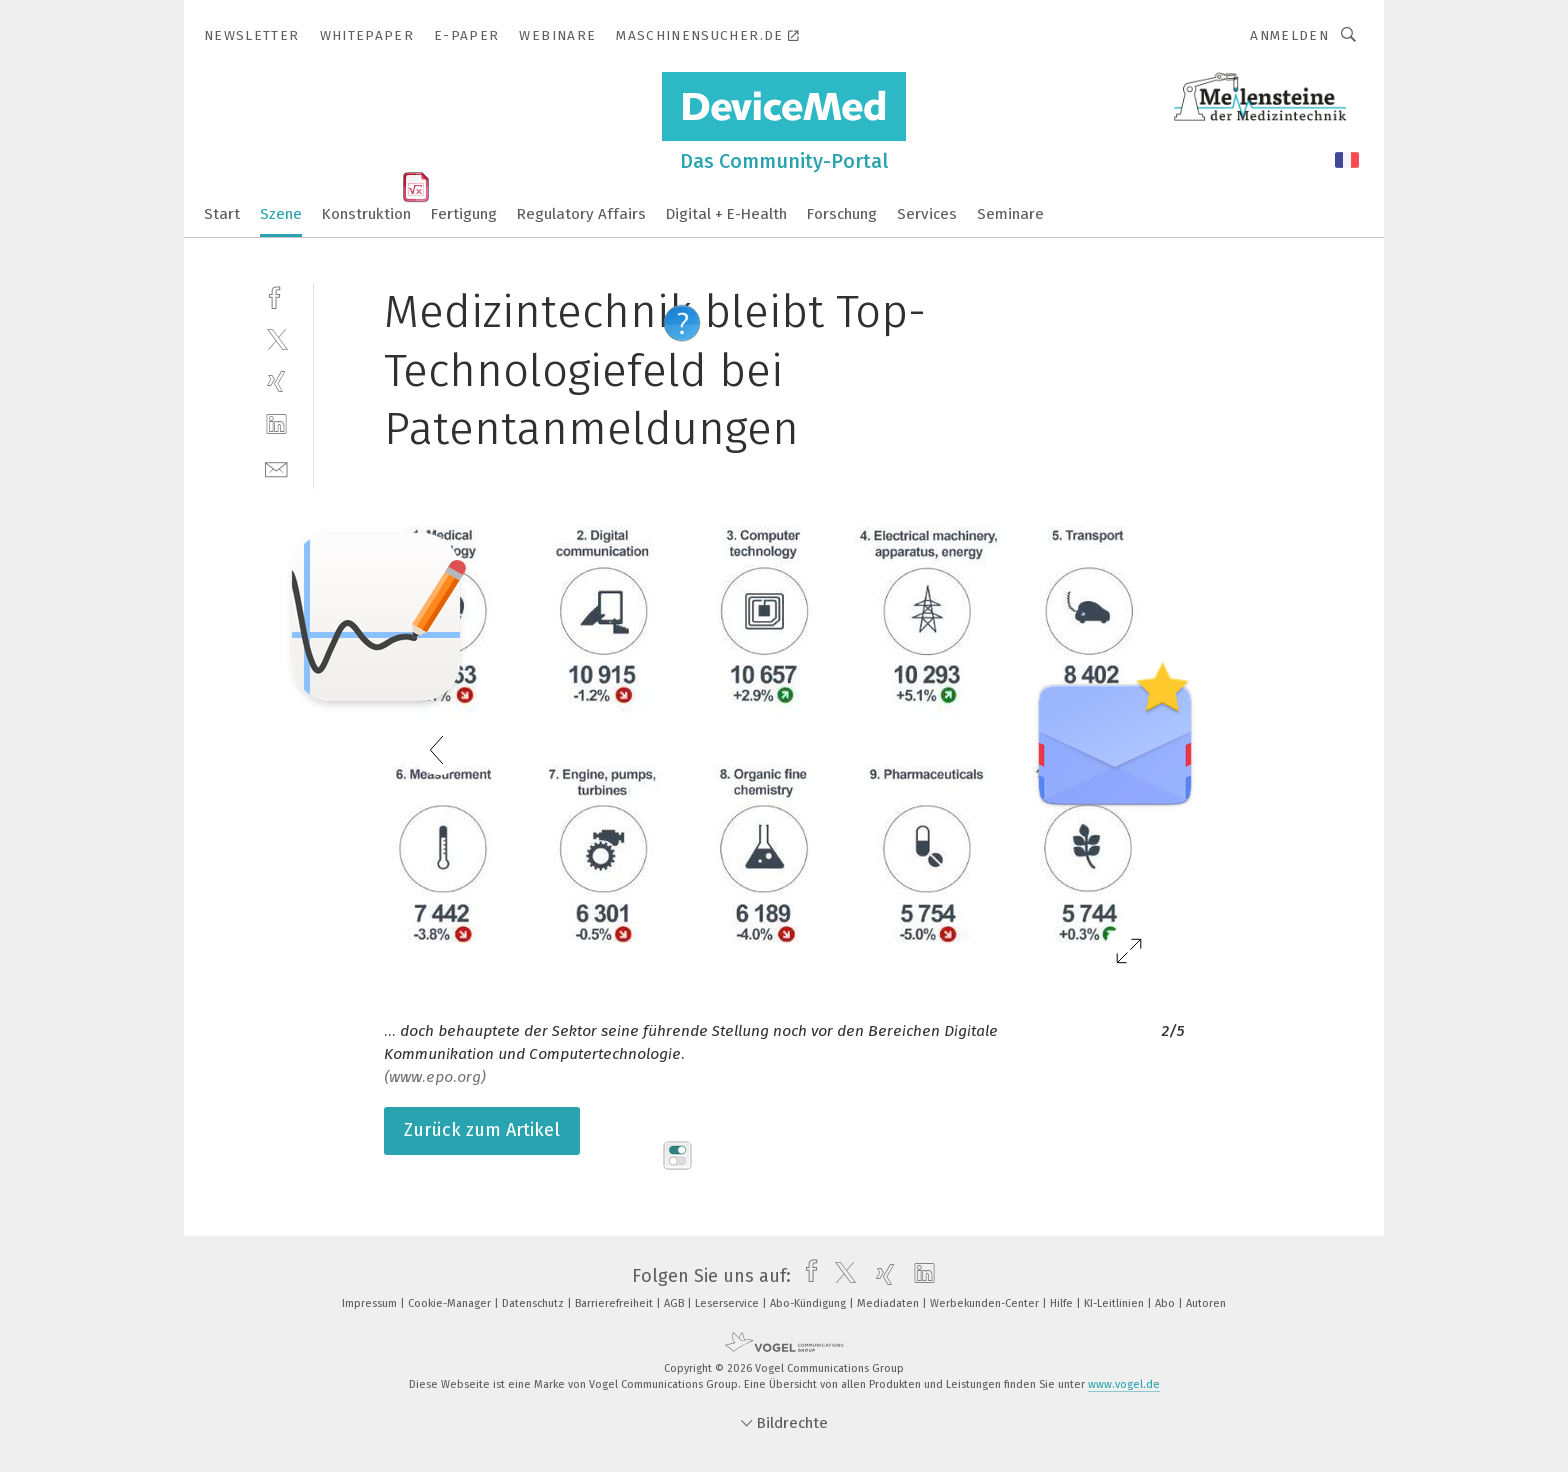 The width and height of the screenshot is (1568, 1472). I want to click on open the help center or documentation, so click(682, 323).